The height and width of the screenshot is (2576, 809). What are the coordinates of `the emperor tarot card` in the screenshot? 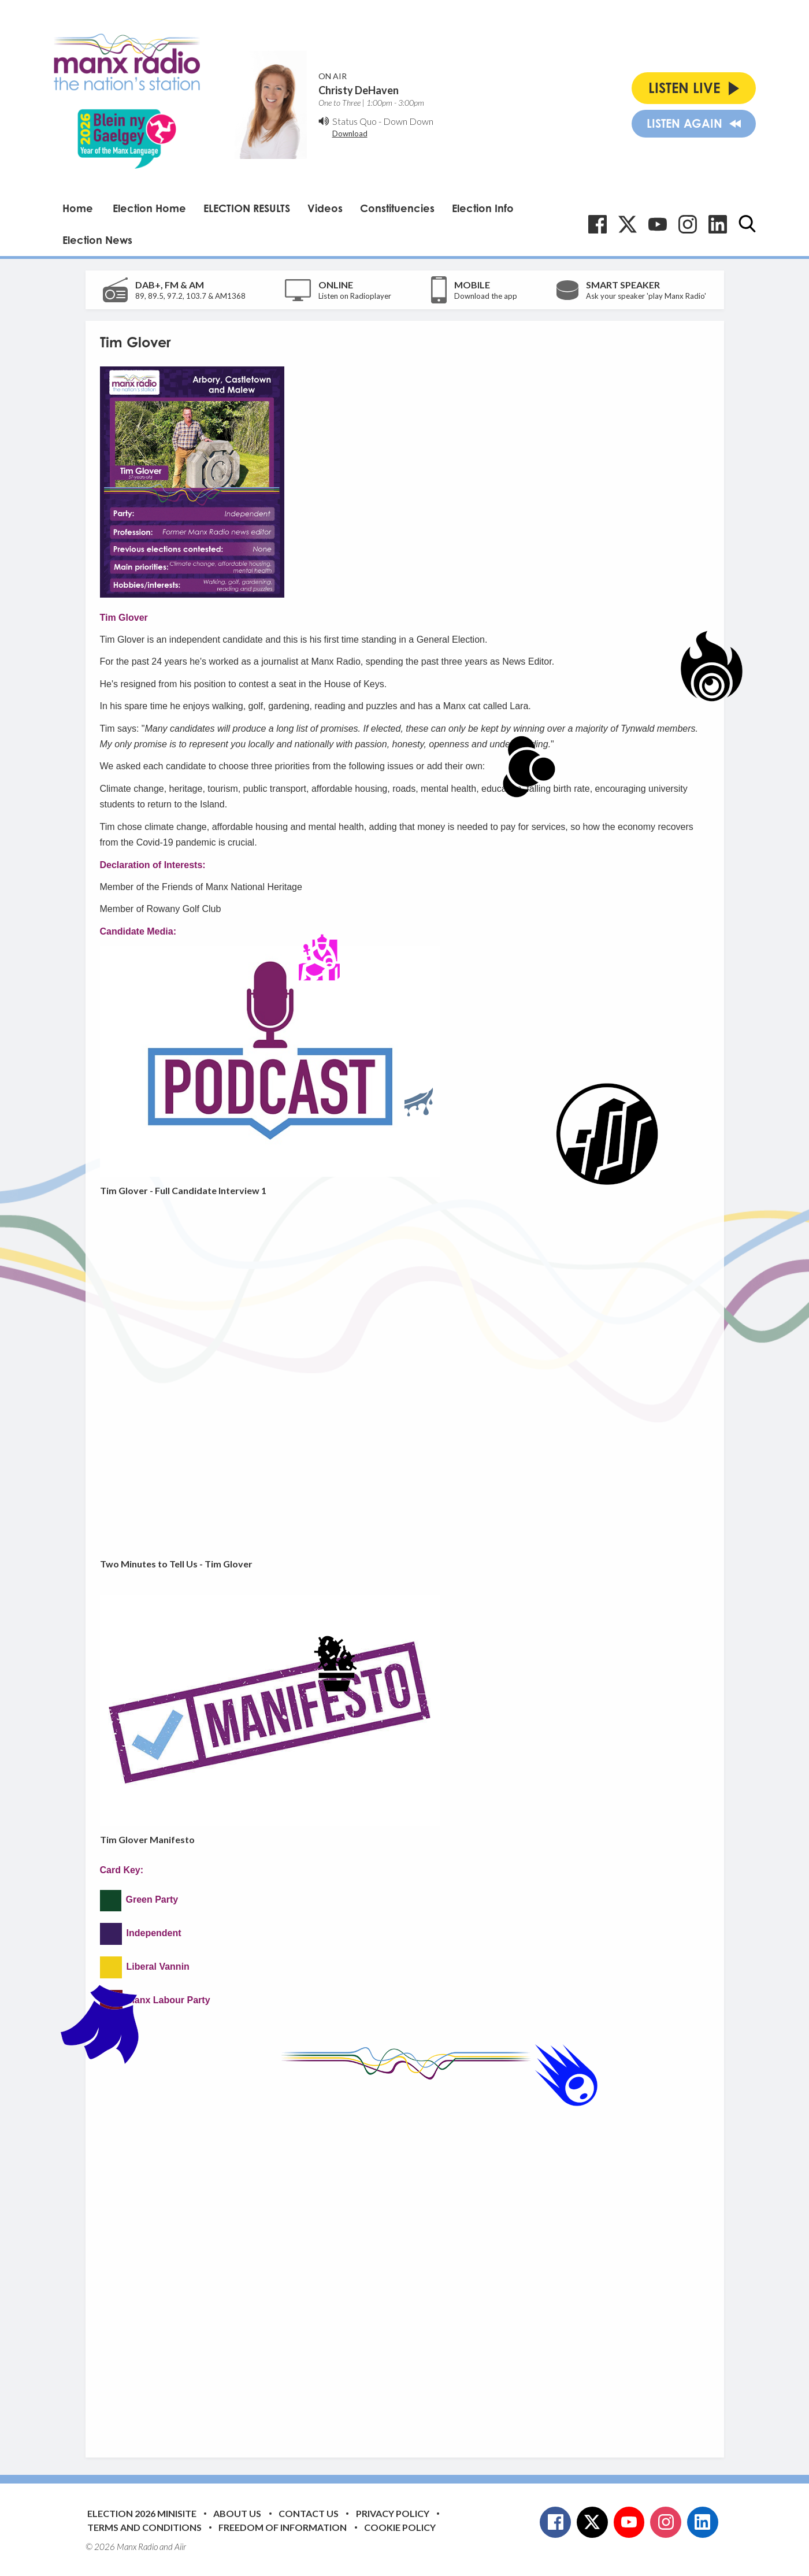 It's located at (319, 957).